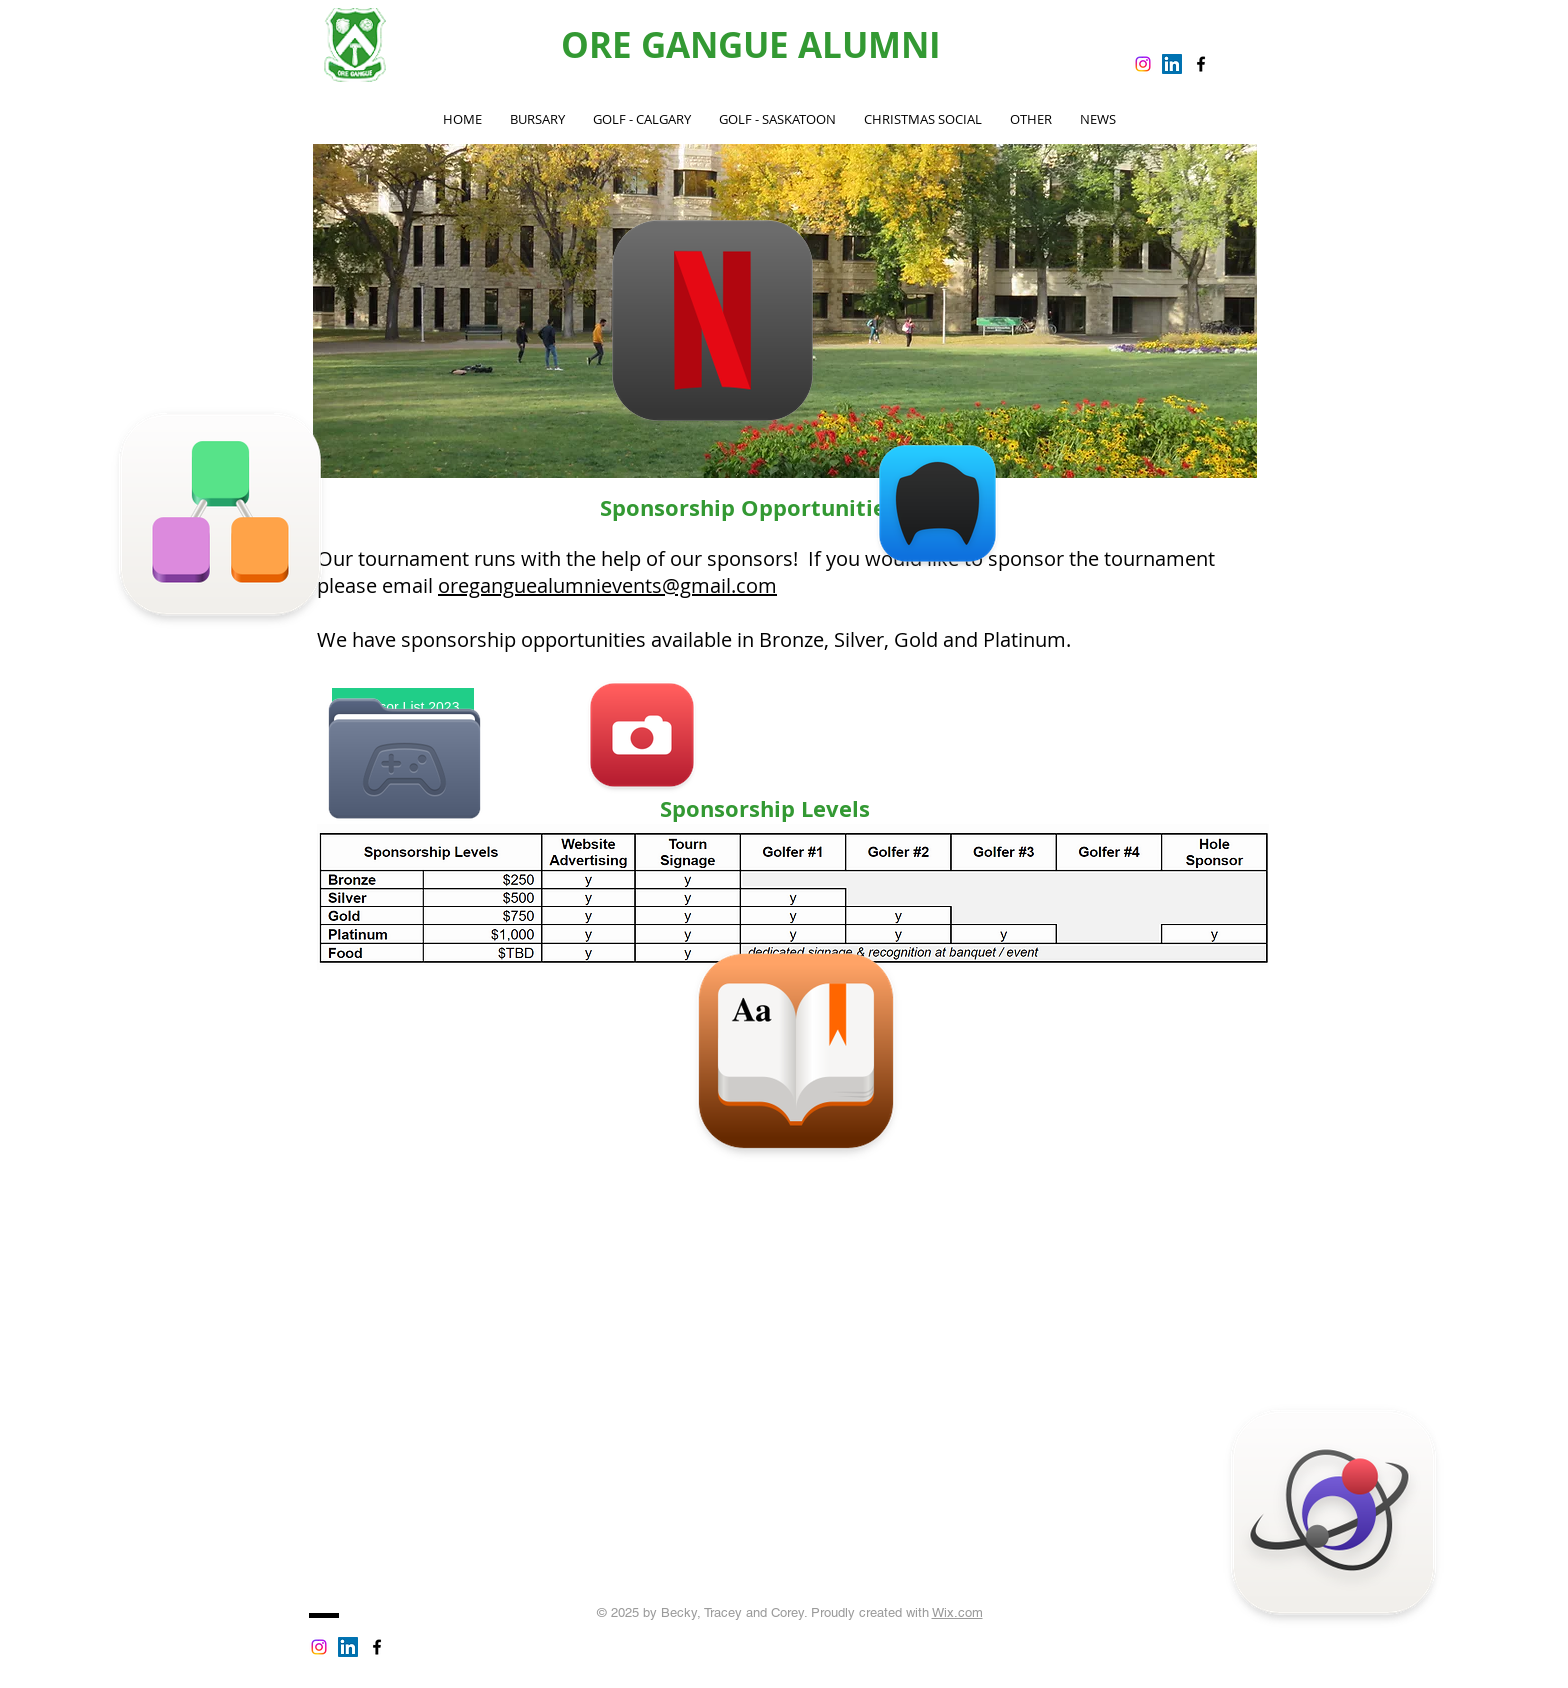 This screenshot has width=1568, height=1688. Describe the element at coordinates (796, 1051) in the screenshot. I see `open QuickLookup dictionary app` at that location.